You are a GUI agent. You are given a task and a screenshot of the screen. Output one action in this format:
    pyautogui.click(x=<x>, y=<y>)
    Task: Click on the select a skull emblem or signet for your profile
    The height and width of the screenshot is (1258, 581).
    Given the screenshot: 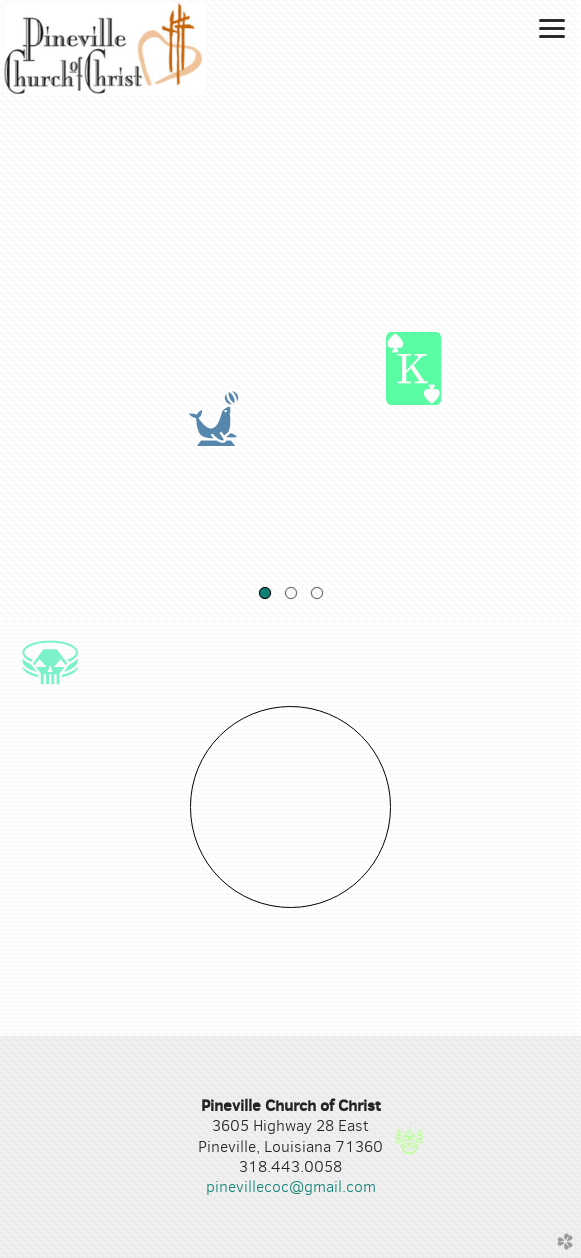 What is the action you would take?
    pyautogui.click(x=50, y=663)
    